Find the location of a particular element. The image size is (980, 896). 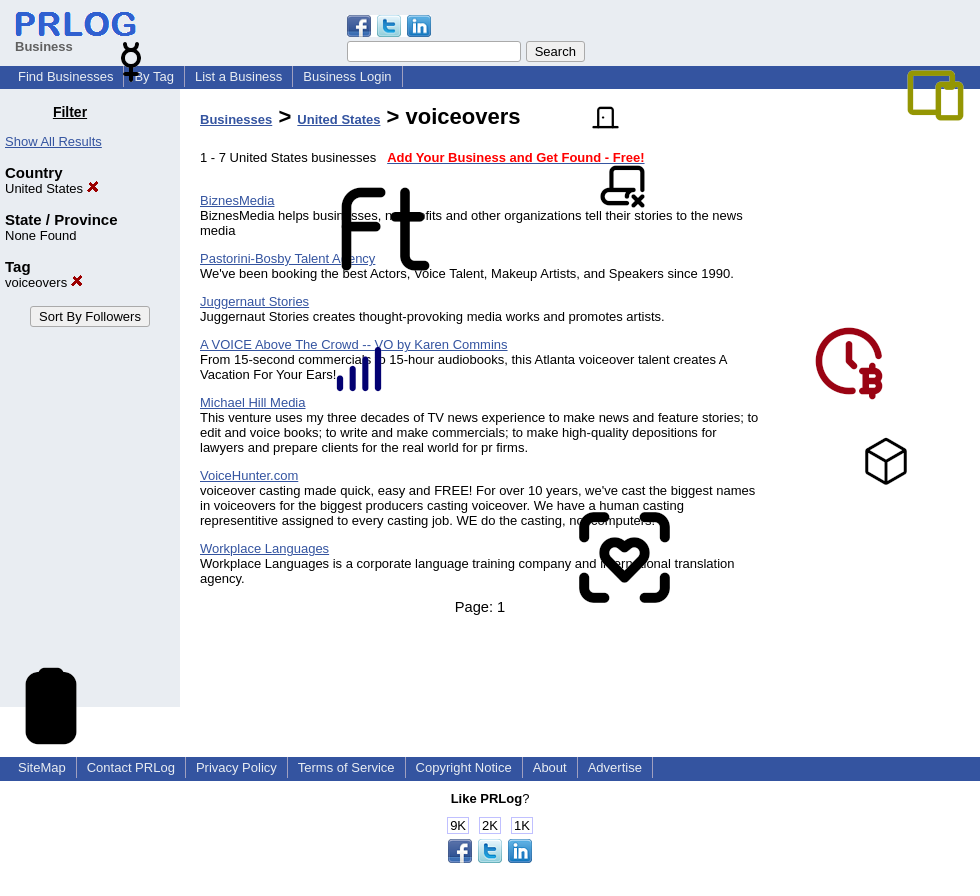

remove or delete a script is located at coordinates (622, 185).